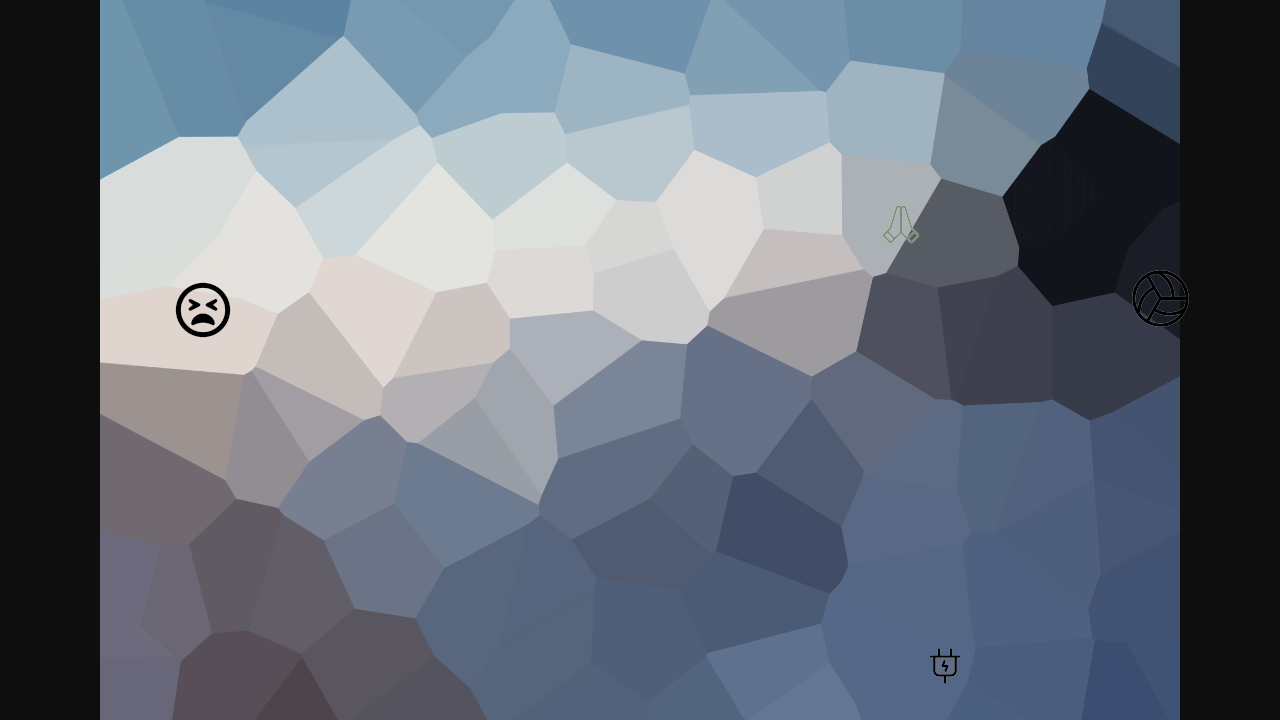 The height and width of the screenshot is (720, 1280). Describe the element at coordinates (945, 666) in the screenshot. I see `indicates device is currently charging` at that location.